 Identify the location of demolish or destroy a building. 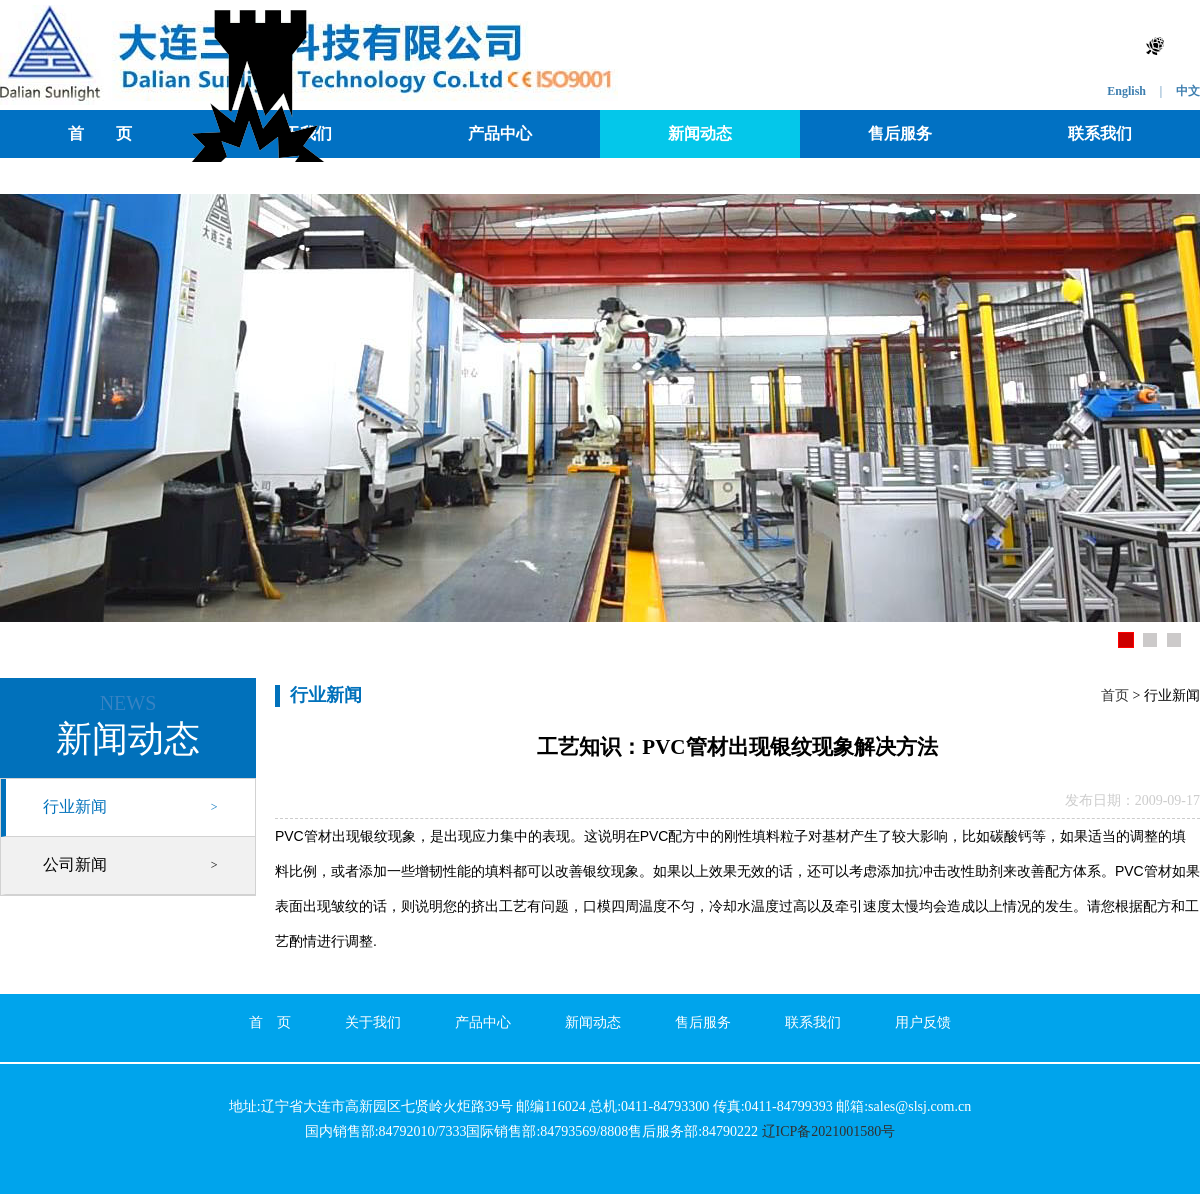
(257, 85).